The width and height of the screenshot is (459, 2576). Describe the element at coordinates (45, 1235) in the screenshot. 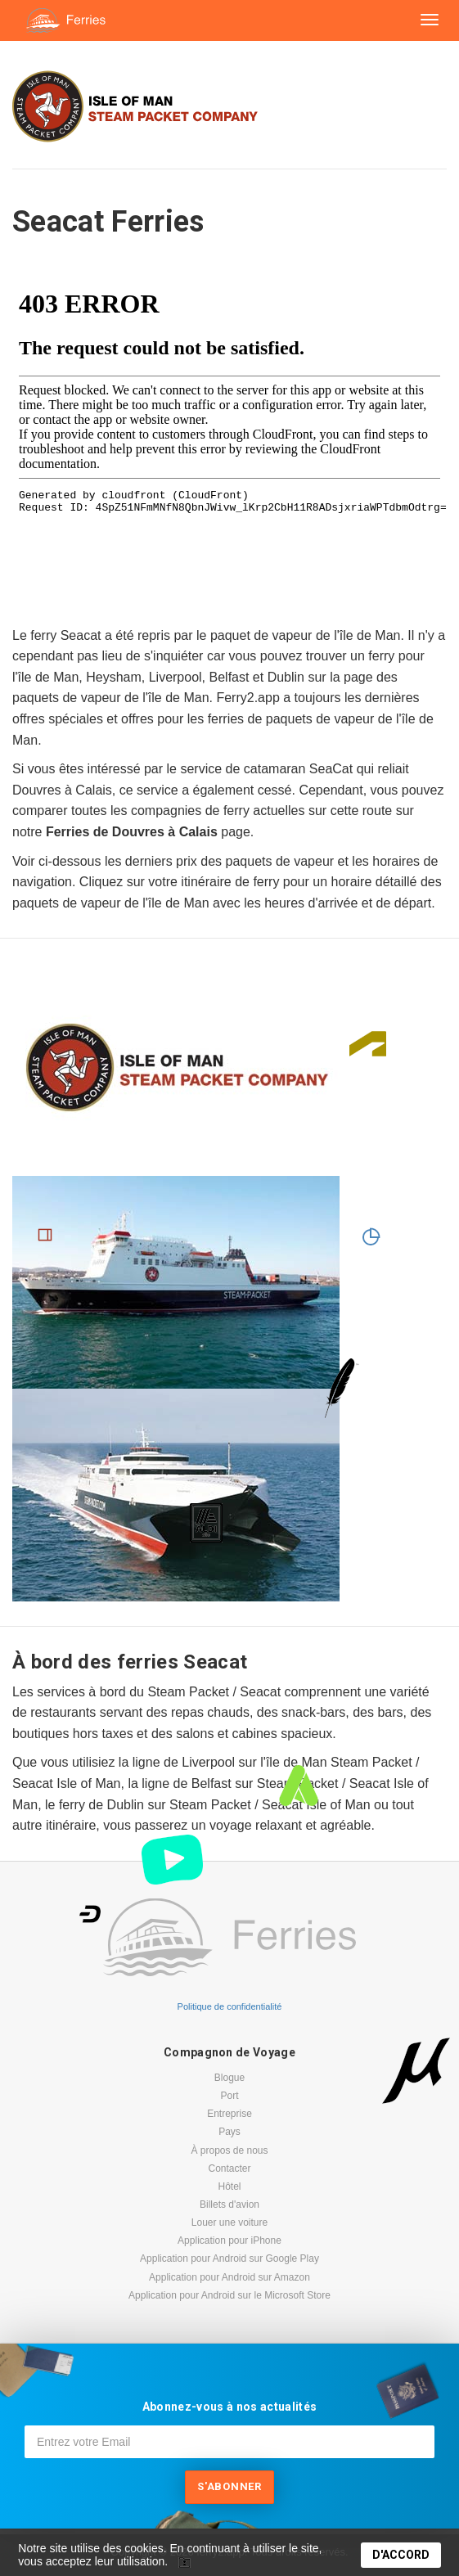

I see `switch to right sidebar layout` at that location.